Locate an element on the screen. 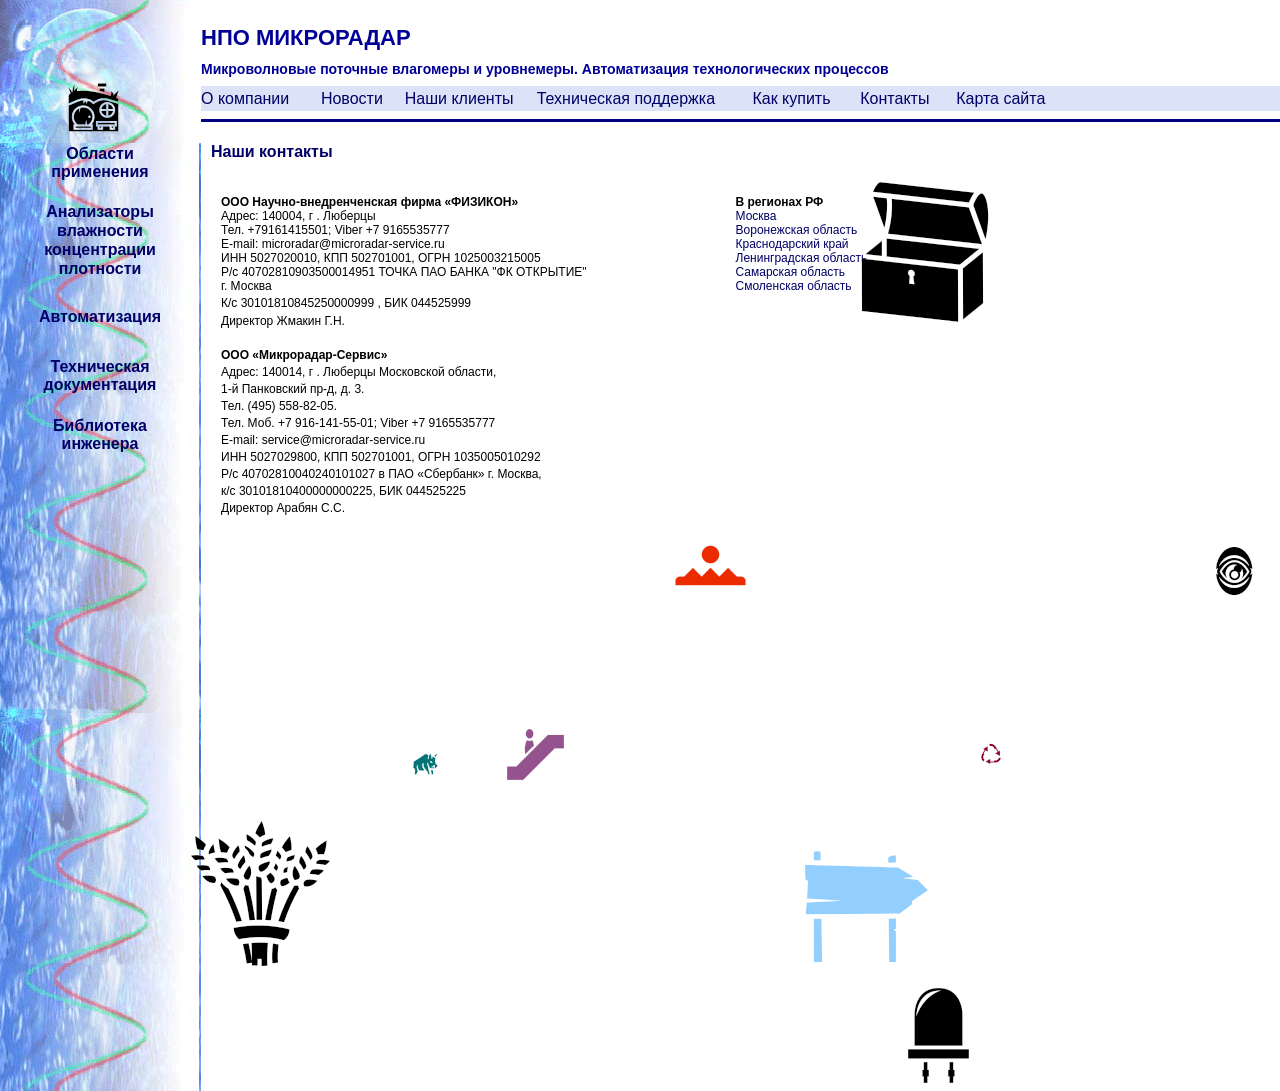  indicates escalator location in a building or transit map is located at coordinates (535, 753).